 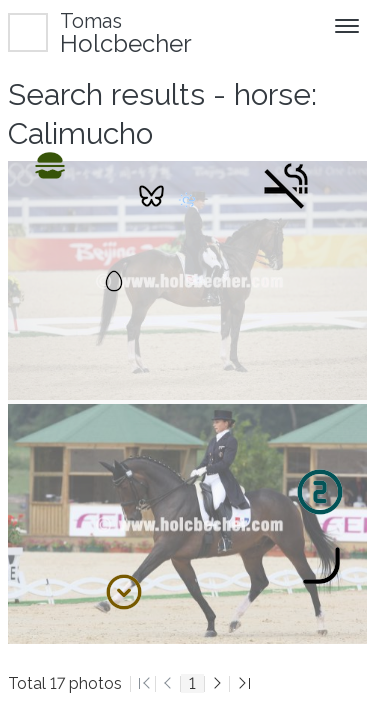 I want to click on indicates step 2 in a multi-step process, so click(x=320, y=492).